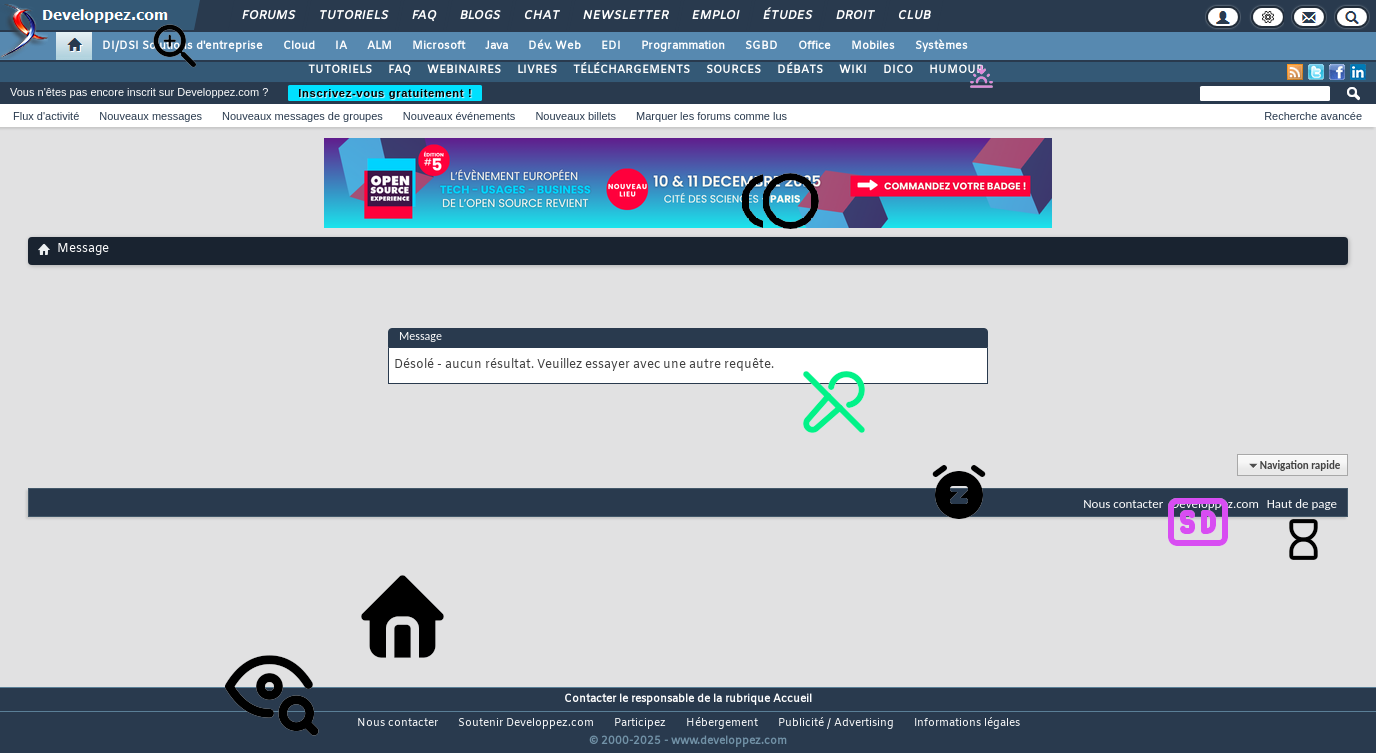 Image resolution: width=1376 pixels, height=753 pixels. I want to click on mute microphone, so click(834, 402).